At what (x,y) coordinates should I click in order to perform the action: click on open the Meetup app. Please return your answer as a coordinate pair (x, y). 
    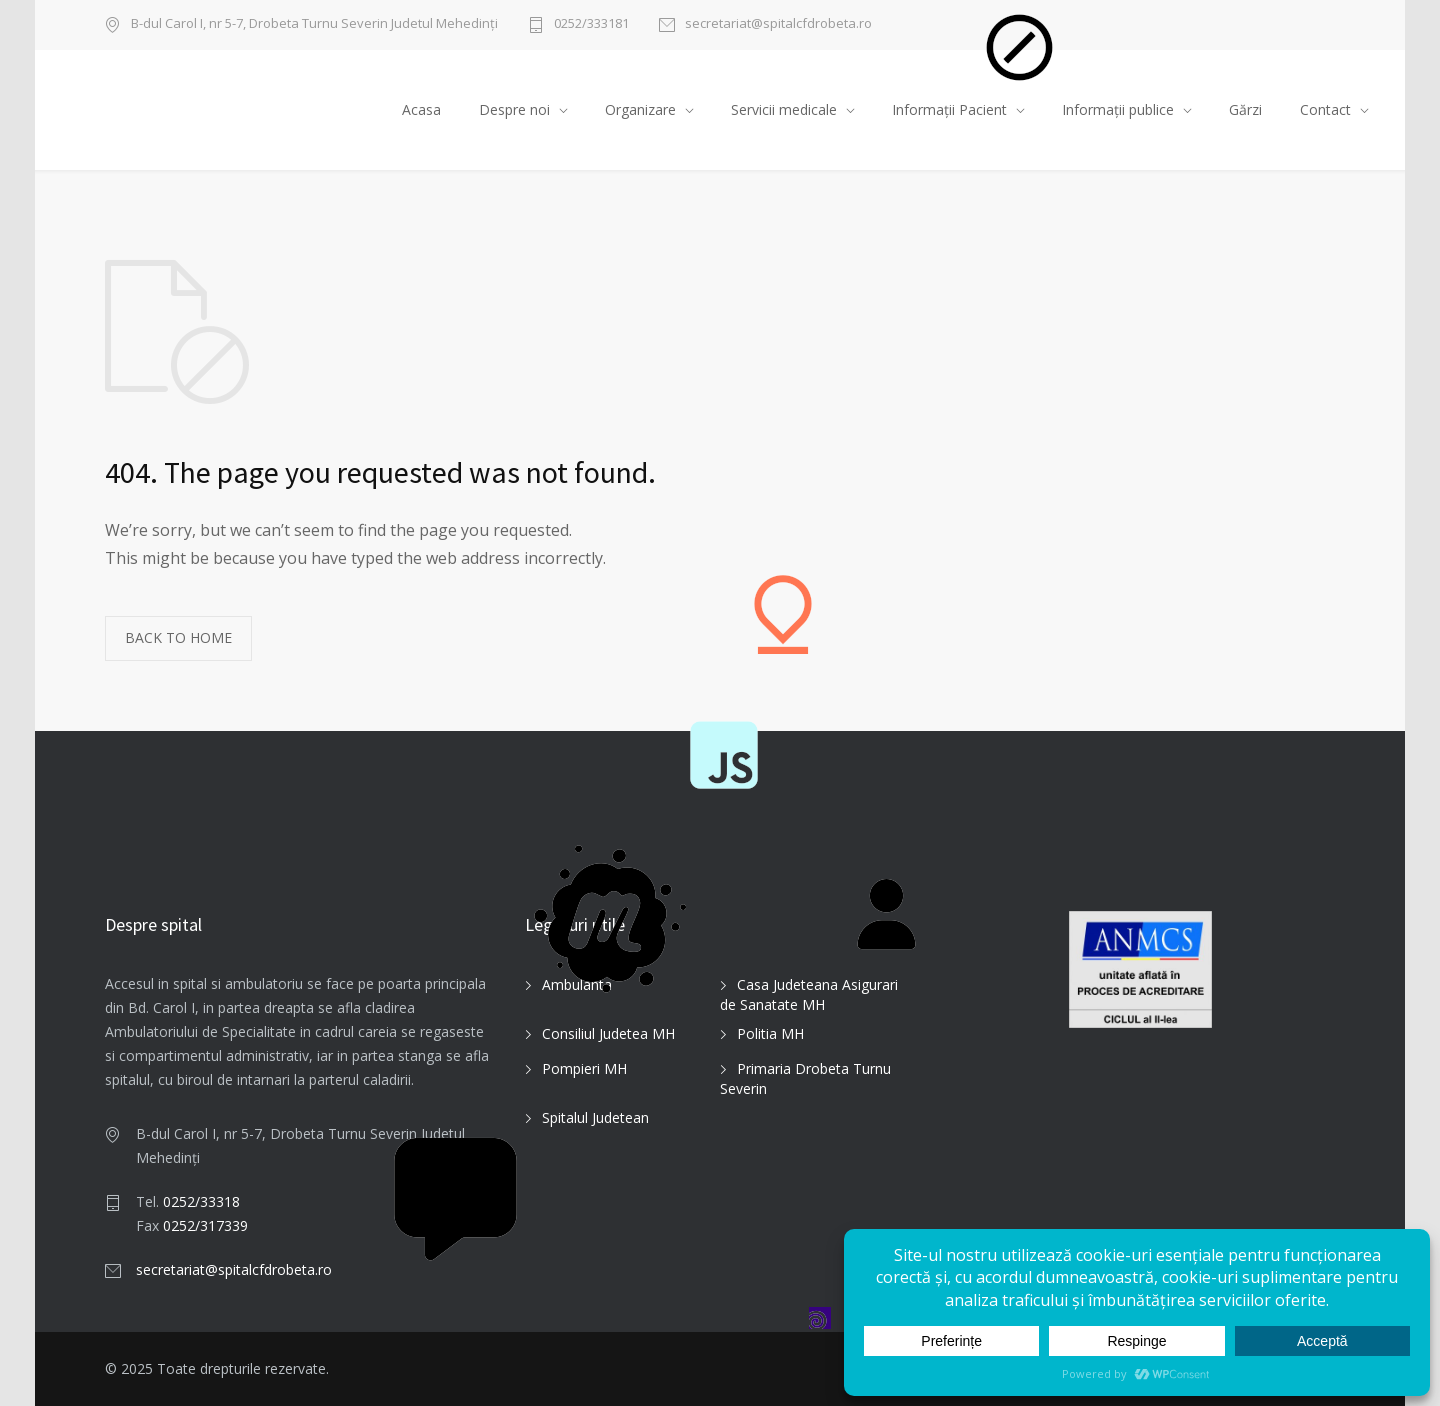
    Looking at the image, I should click on (608, 919).